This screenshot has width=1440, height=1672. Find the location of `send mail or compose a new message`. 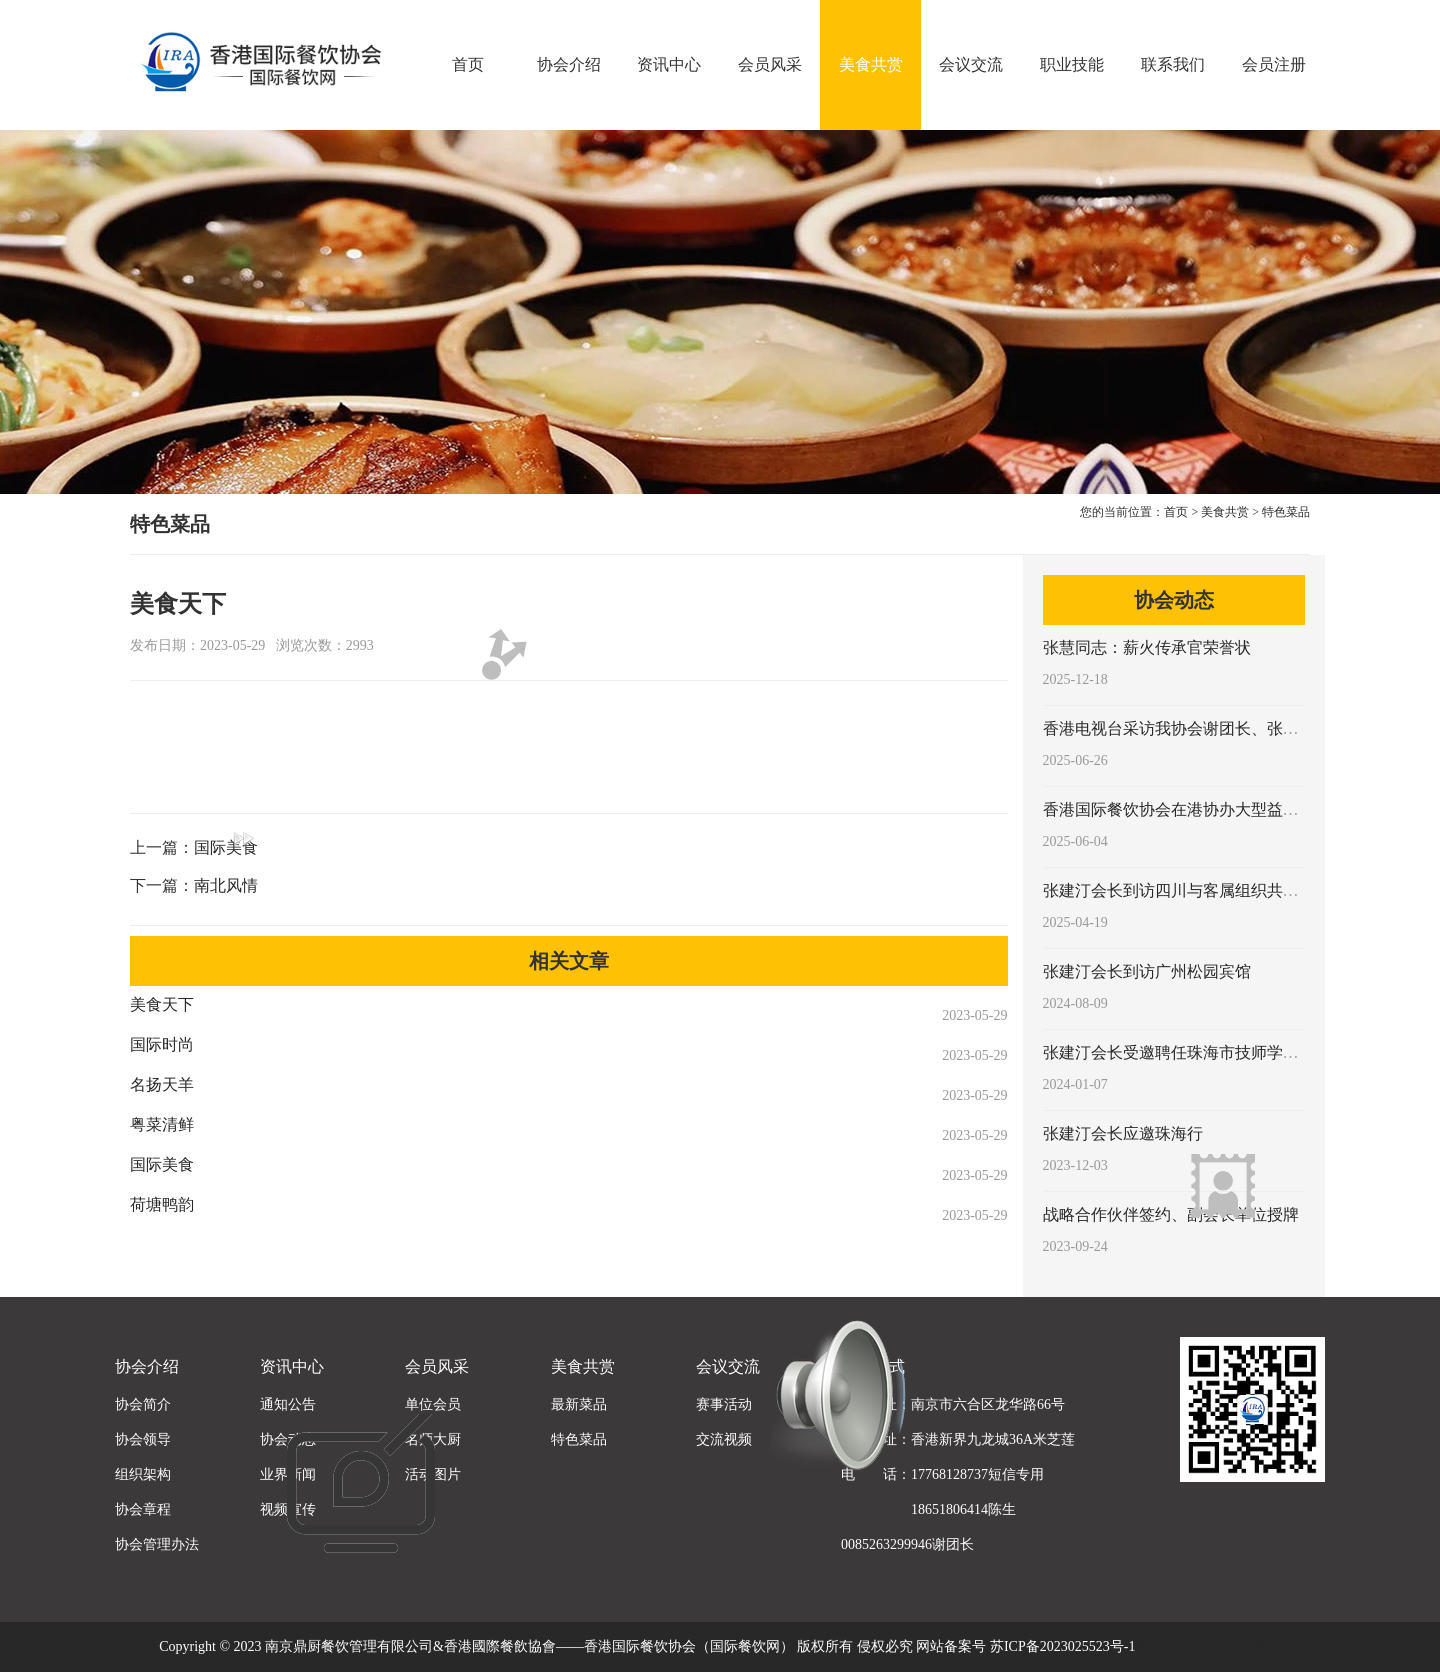

send mail or compose a new message is located at coordinates (1221, 1188).